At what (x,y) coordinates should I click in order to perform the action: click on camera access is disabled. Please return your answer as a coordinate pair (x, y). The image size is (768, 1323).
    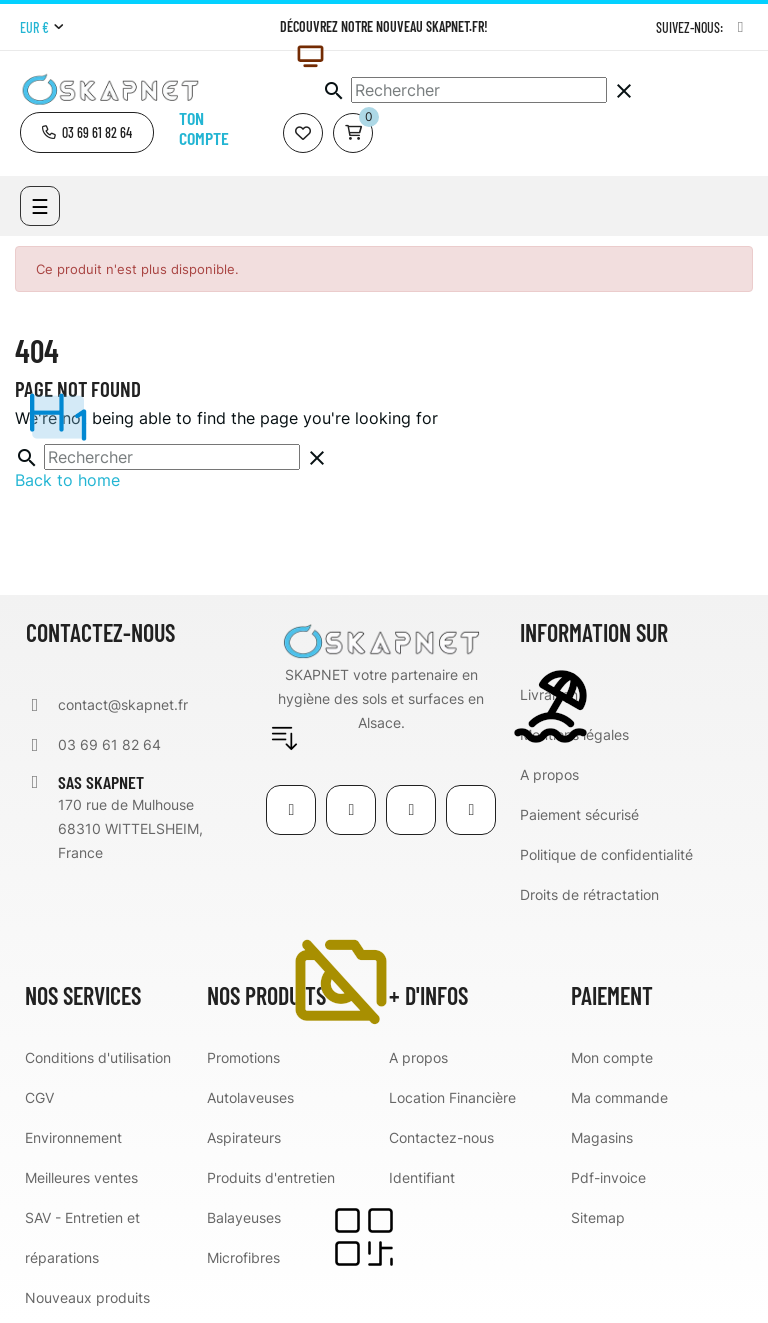
    Looking at the image, I should click on (341, 982).